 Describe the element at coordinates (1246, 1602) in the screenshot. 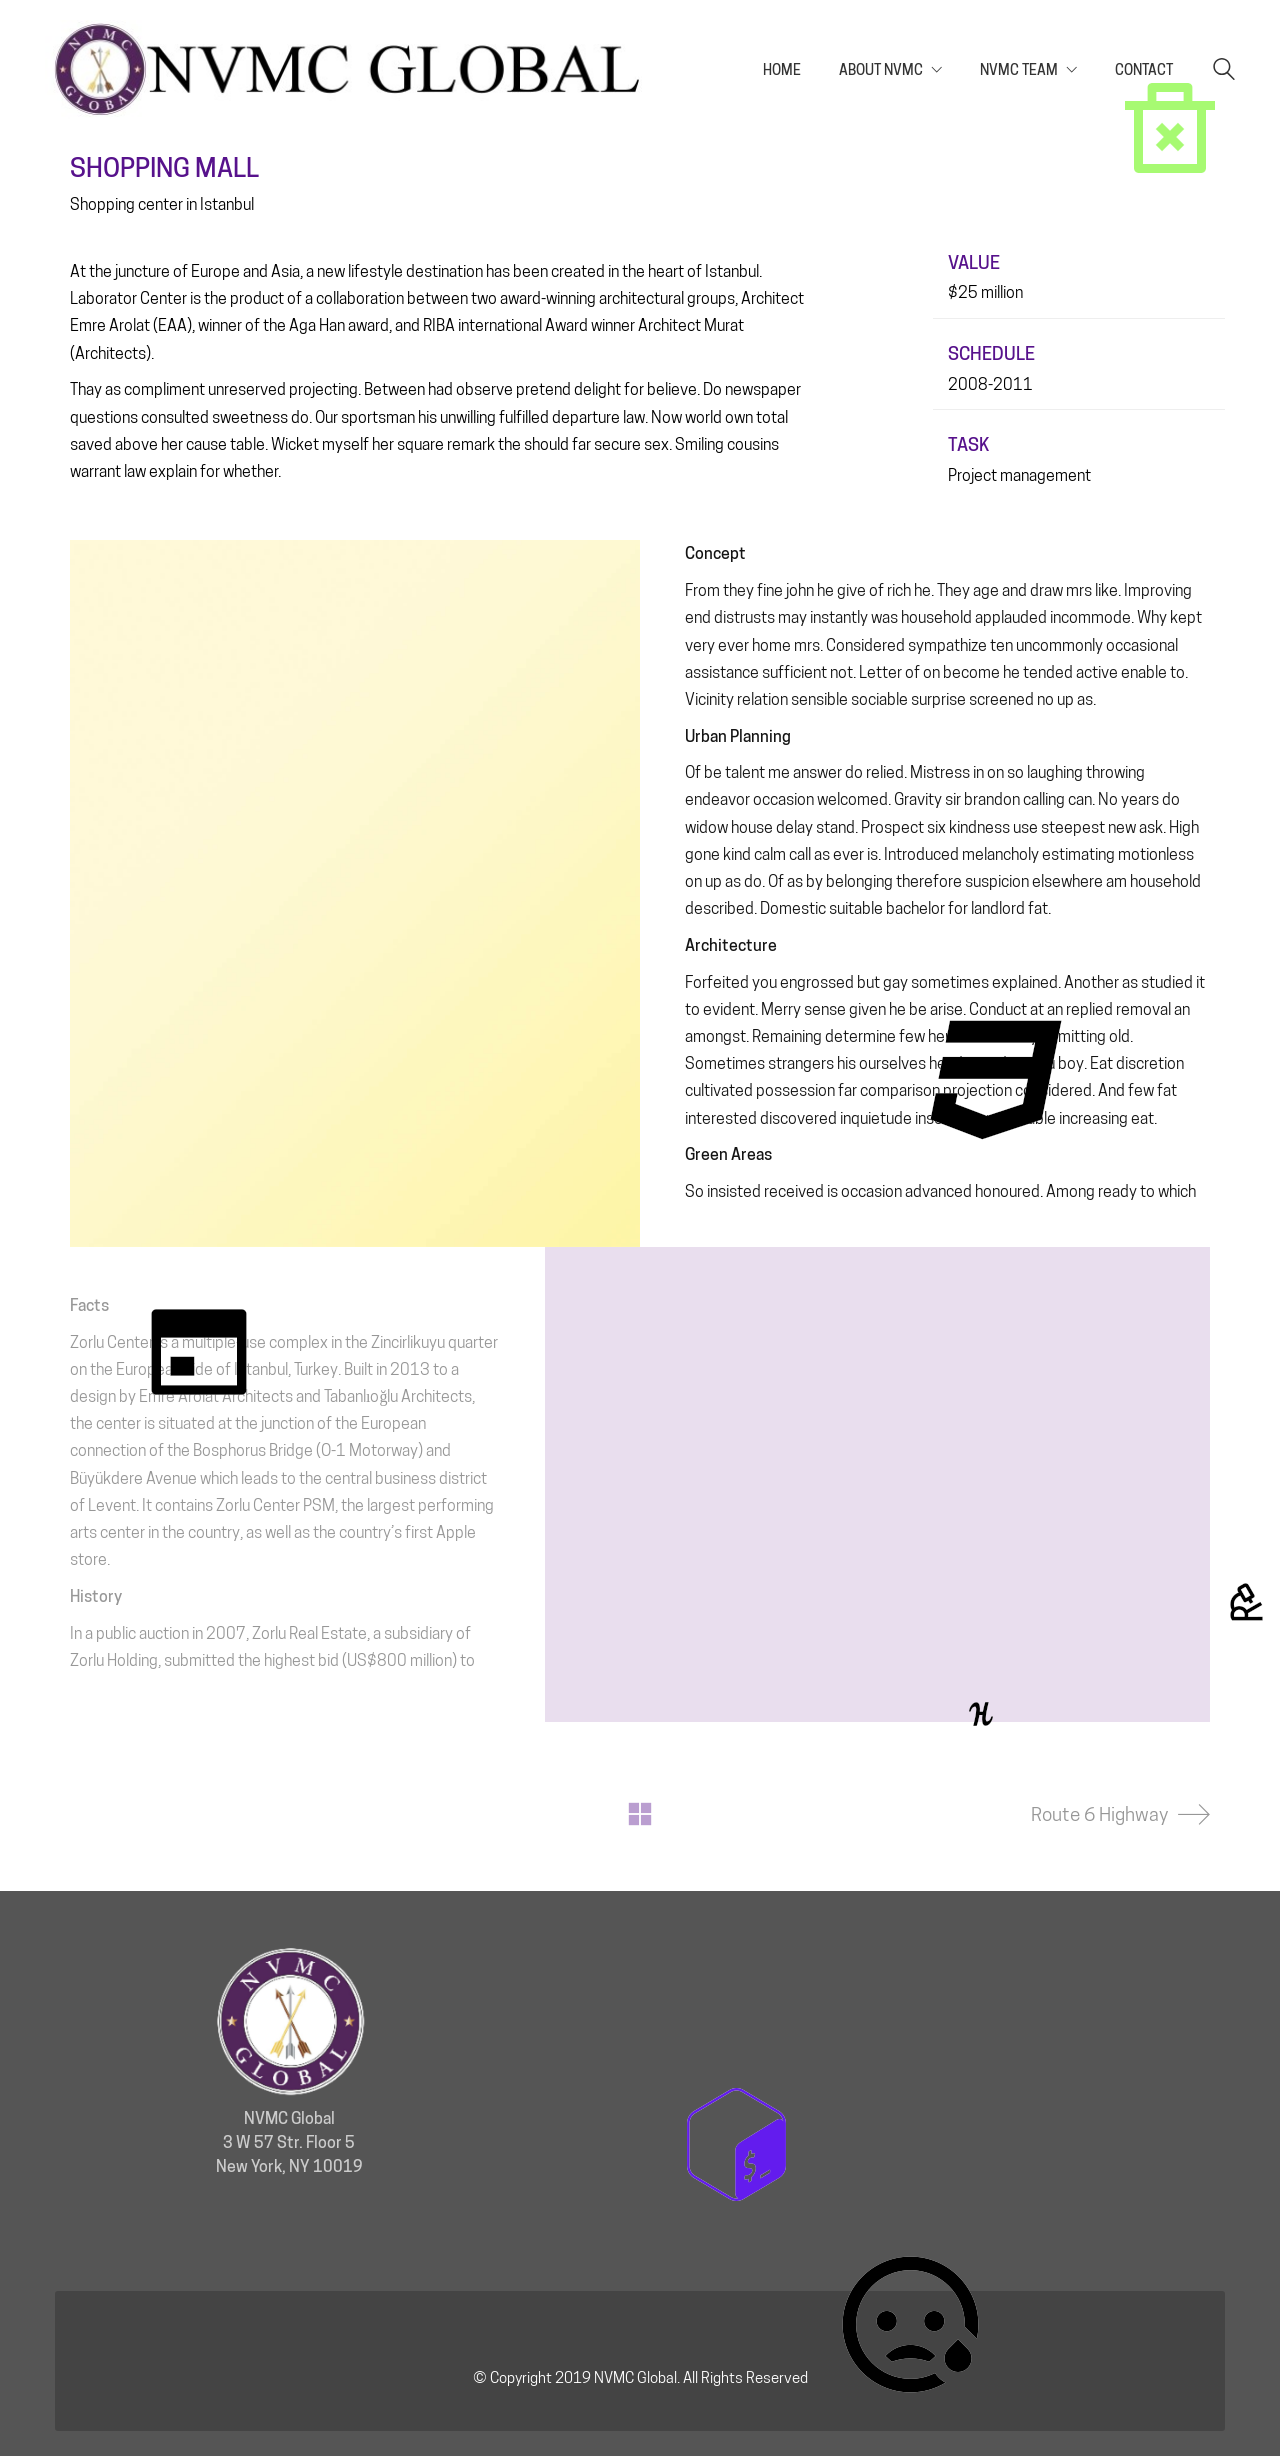

I see `access lab results or diagnostics` at that location.